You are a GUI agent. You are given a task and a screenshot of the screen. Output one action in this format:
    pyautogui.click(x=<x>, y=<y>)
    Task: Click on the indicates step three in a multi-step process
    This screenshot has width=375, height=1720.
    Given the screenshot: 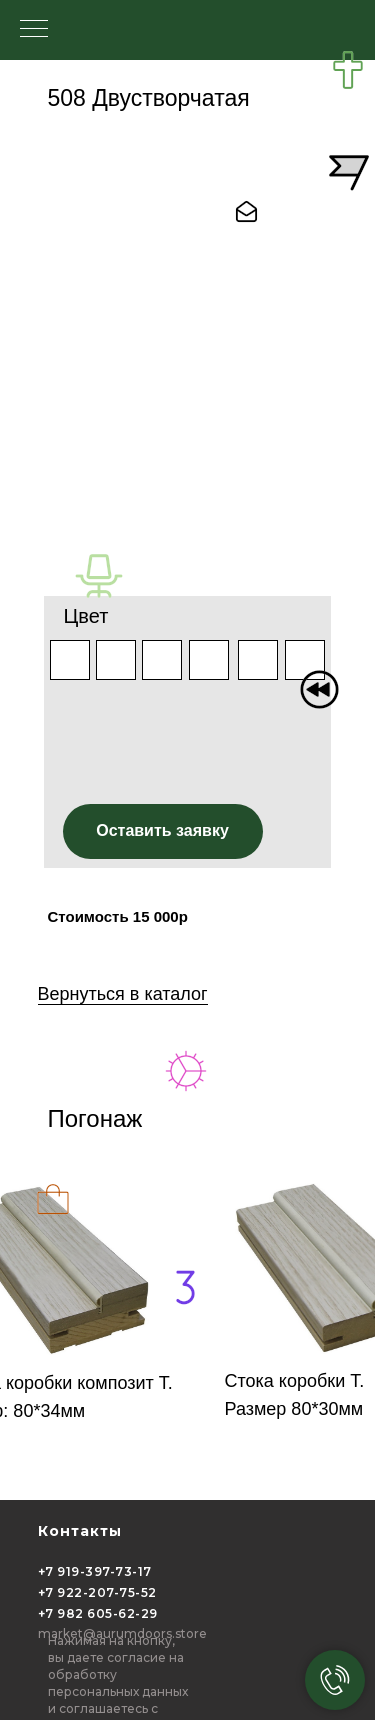 What is the action you would take?
    pyautogui.click(x=185, y=1287)
    